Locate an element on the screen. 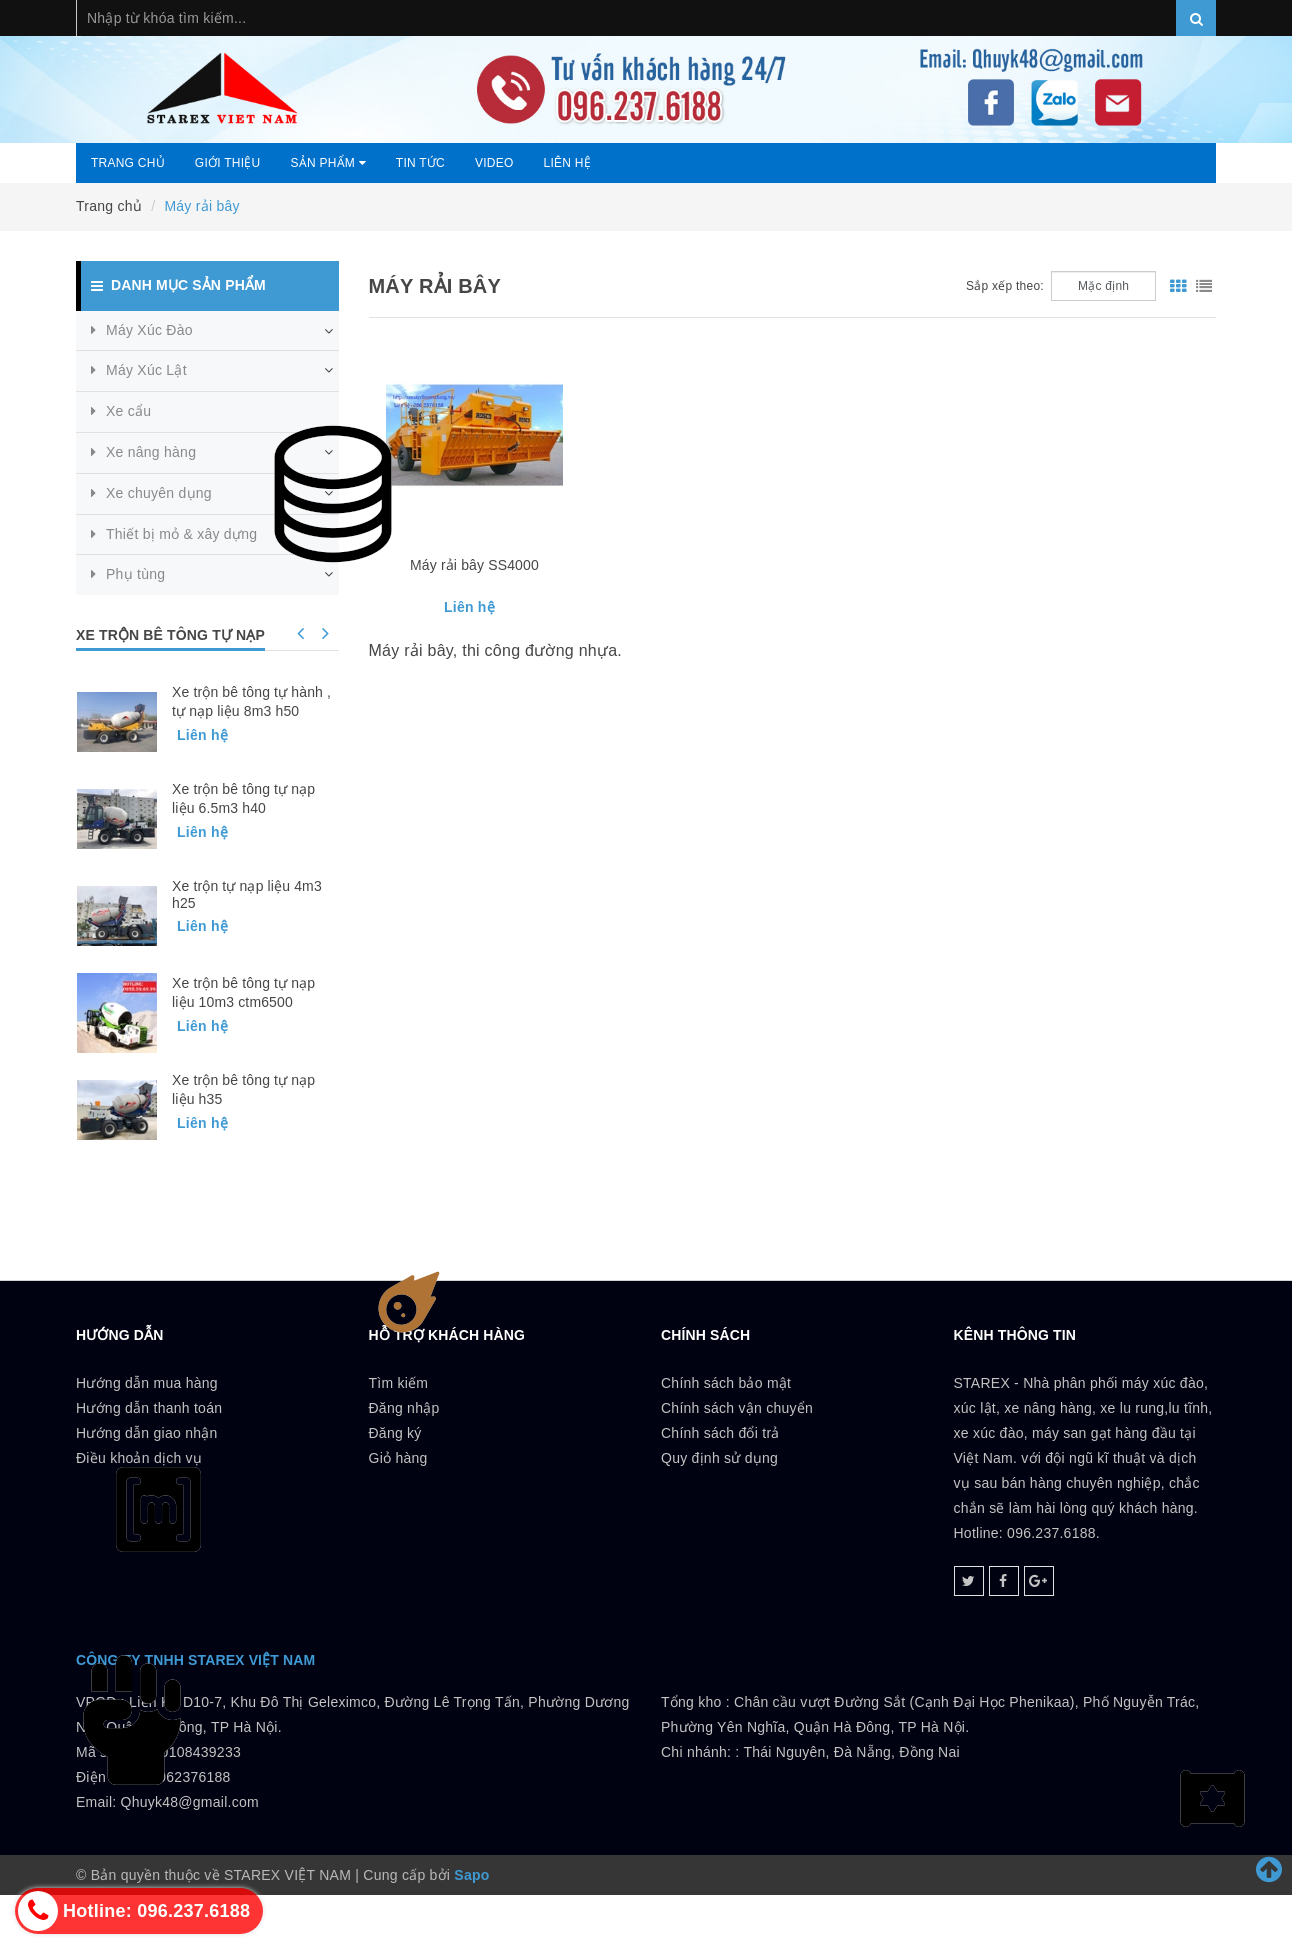 Image resolution: width=1292 pixels, height=1954 pixels. access database or data storage is located at coordinates (333, 494).